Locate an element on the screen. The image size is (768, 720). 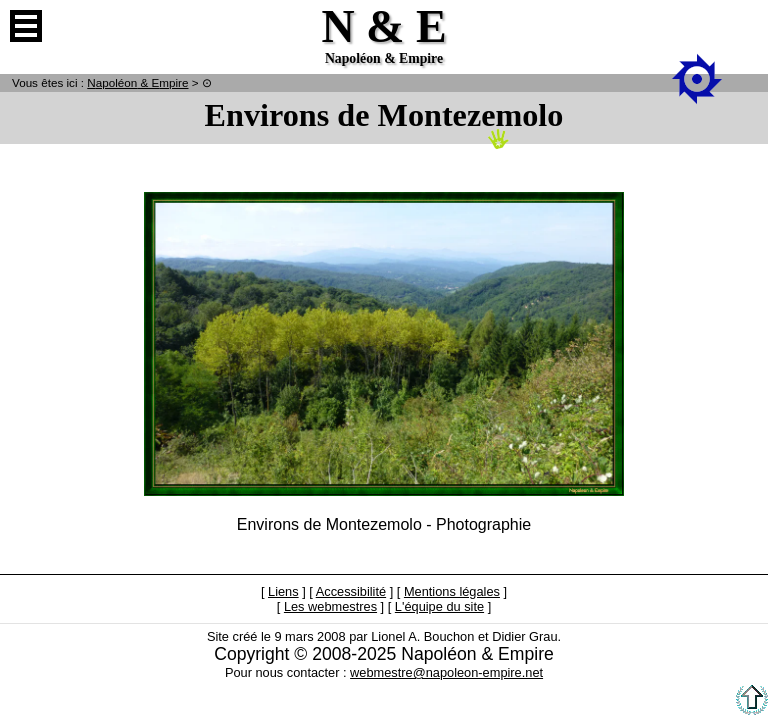
circular saw tool icon is located at coordinates (697, 79).